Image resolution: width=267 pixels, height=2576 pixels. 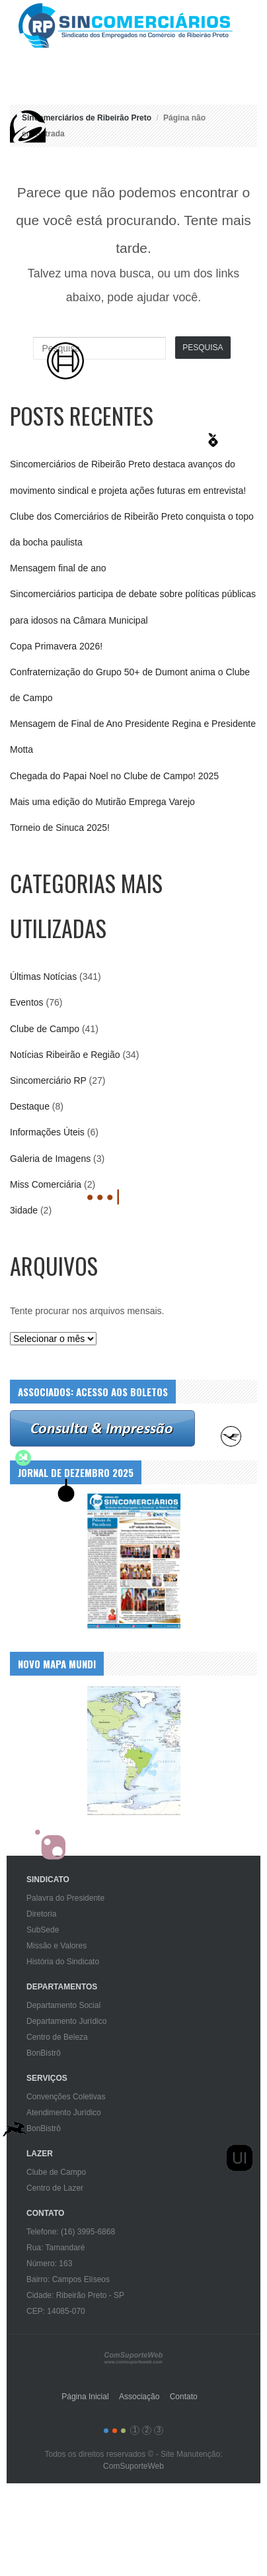 I want to click on bosch brand or product identifier, so click(x=65, y=361).